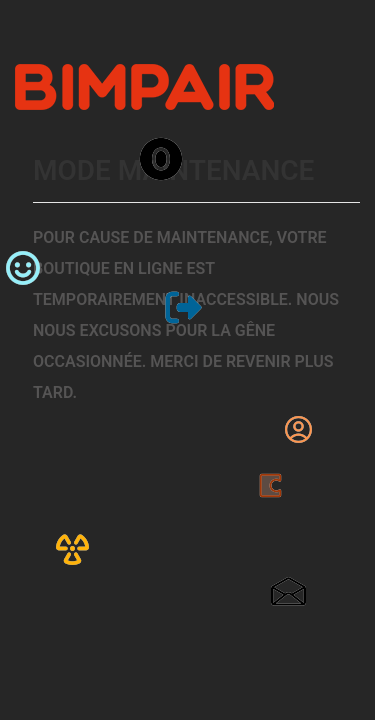 This screenshot has height=720, width=375. Describe the element at coordinates (72, 548) in the screenshot. I see `indicates radioactive or hazardous material warning` at that location.